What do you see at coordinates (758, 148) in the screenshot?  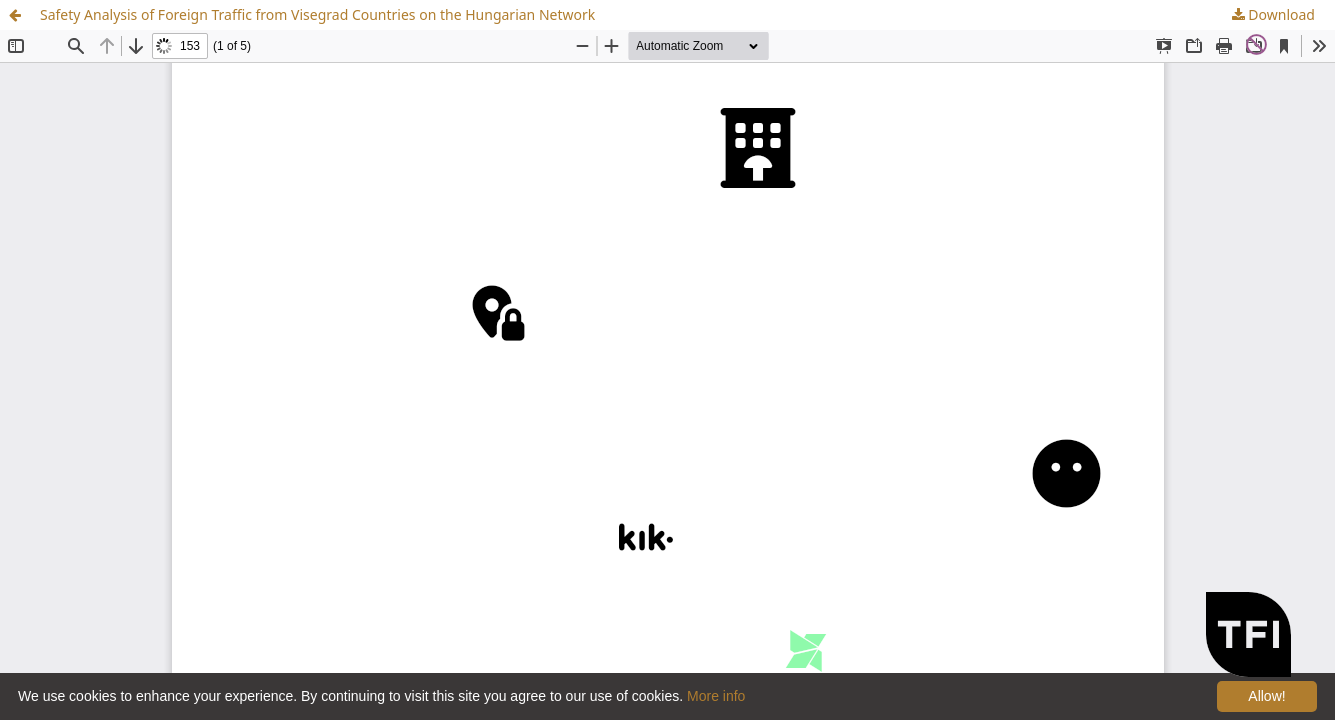 I see `find nearby hotels or accommodations` at bounding box center [758, 148].